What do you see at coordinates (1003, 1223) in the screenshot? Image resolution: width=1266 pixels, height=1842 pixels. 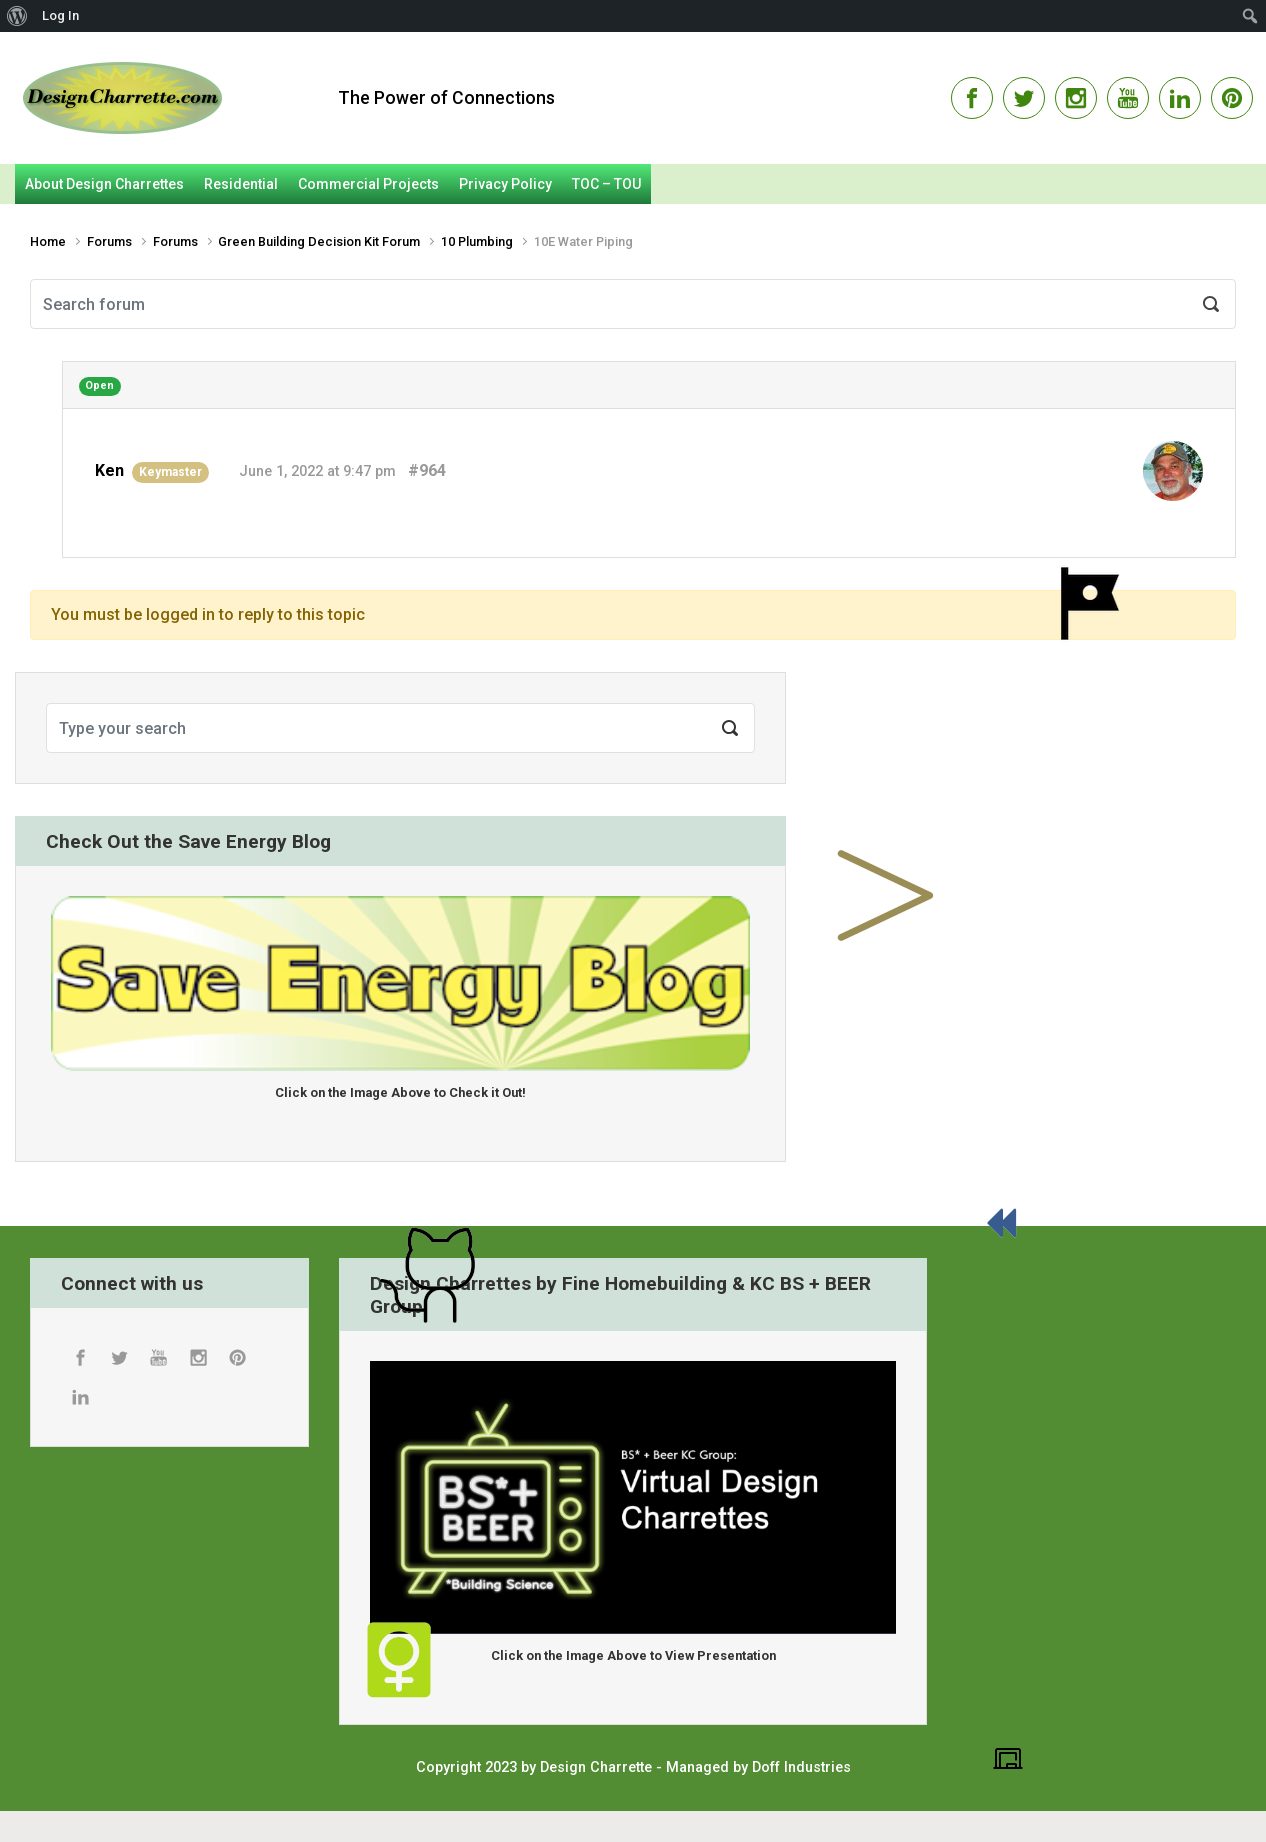 I see `skip to previous track or beginning` at bounding box center [1003, 1223].